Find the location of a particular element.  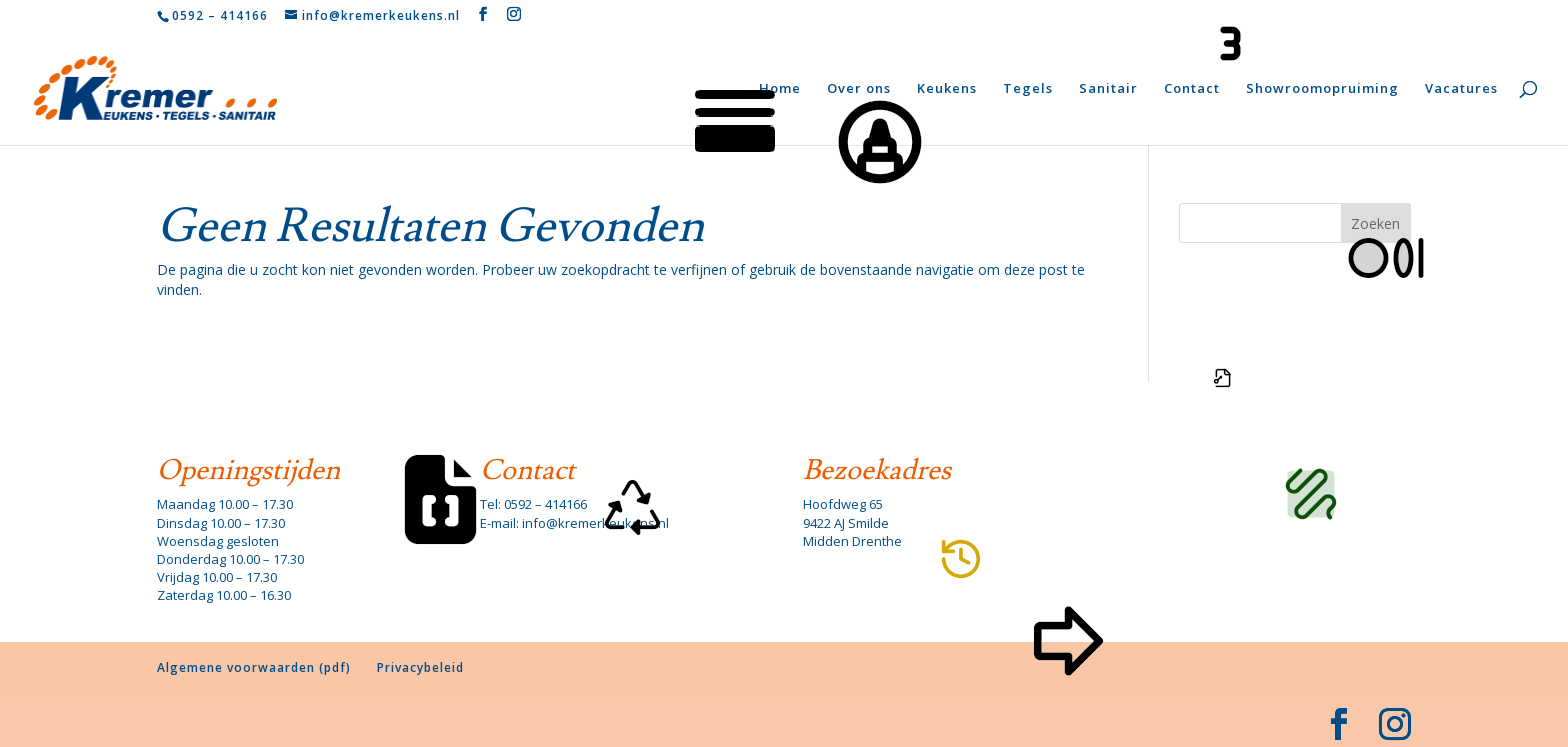

go forward or proceed to the next step is located at coordinates (1066, 641).